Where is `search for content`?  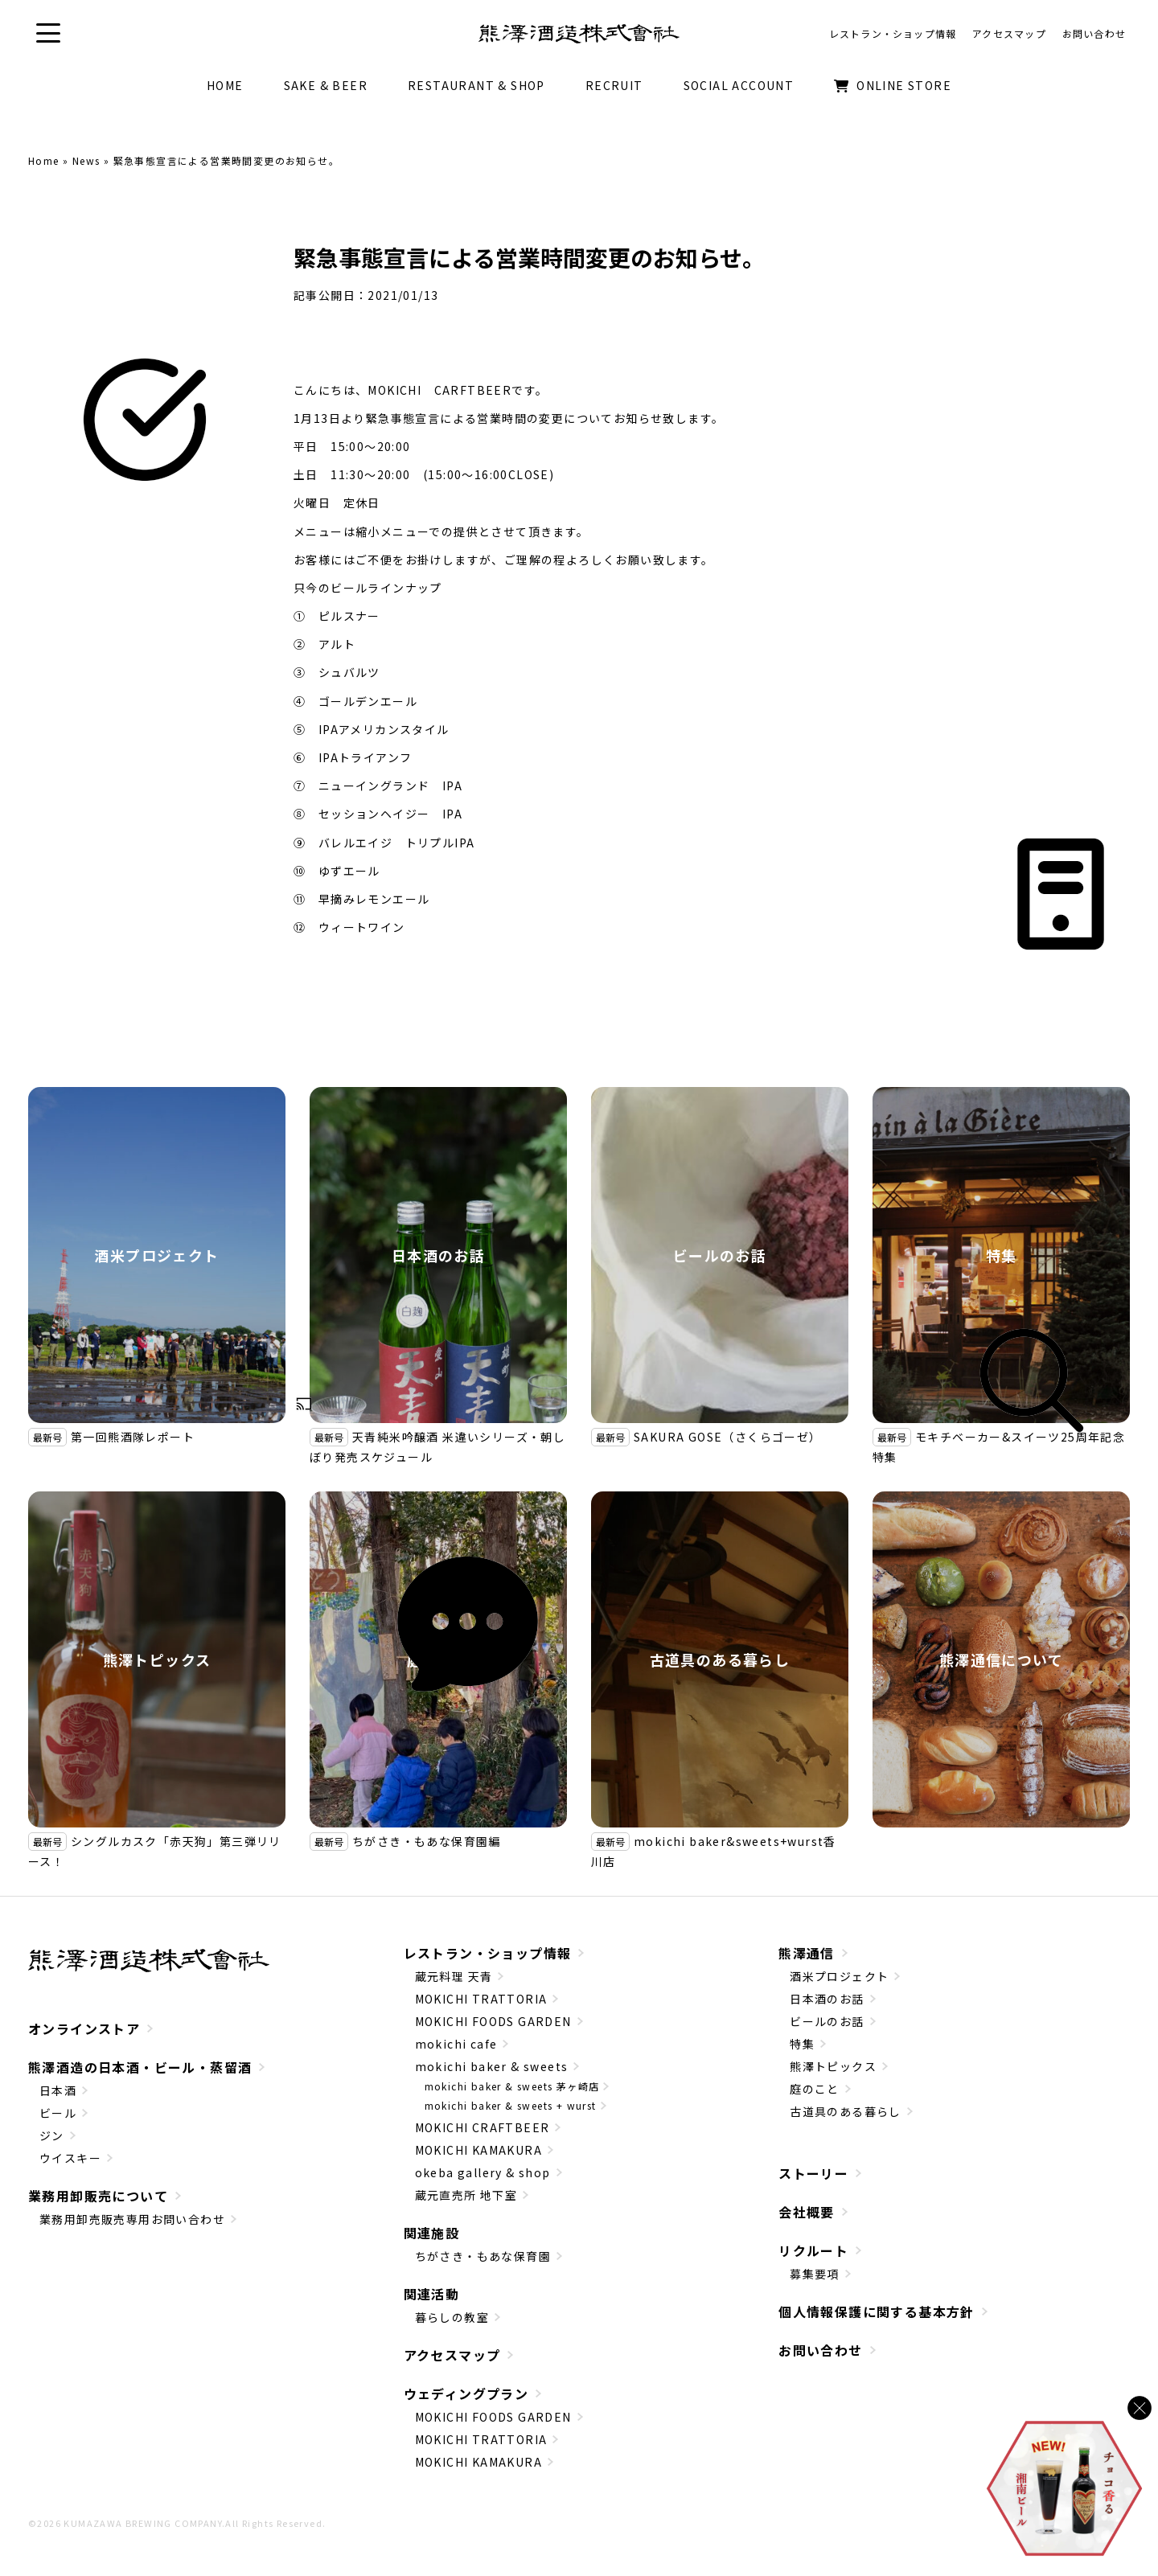
search for content is located at coordinates (1032, 1380).